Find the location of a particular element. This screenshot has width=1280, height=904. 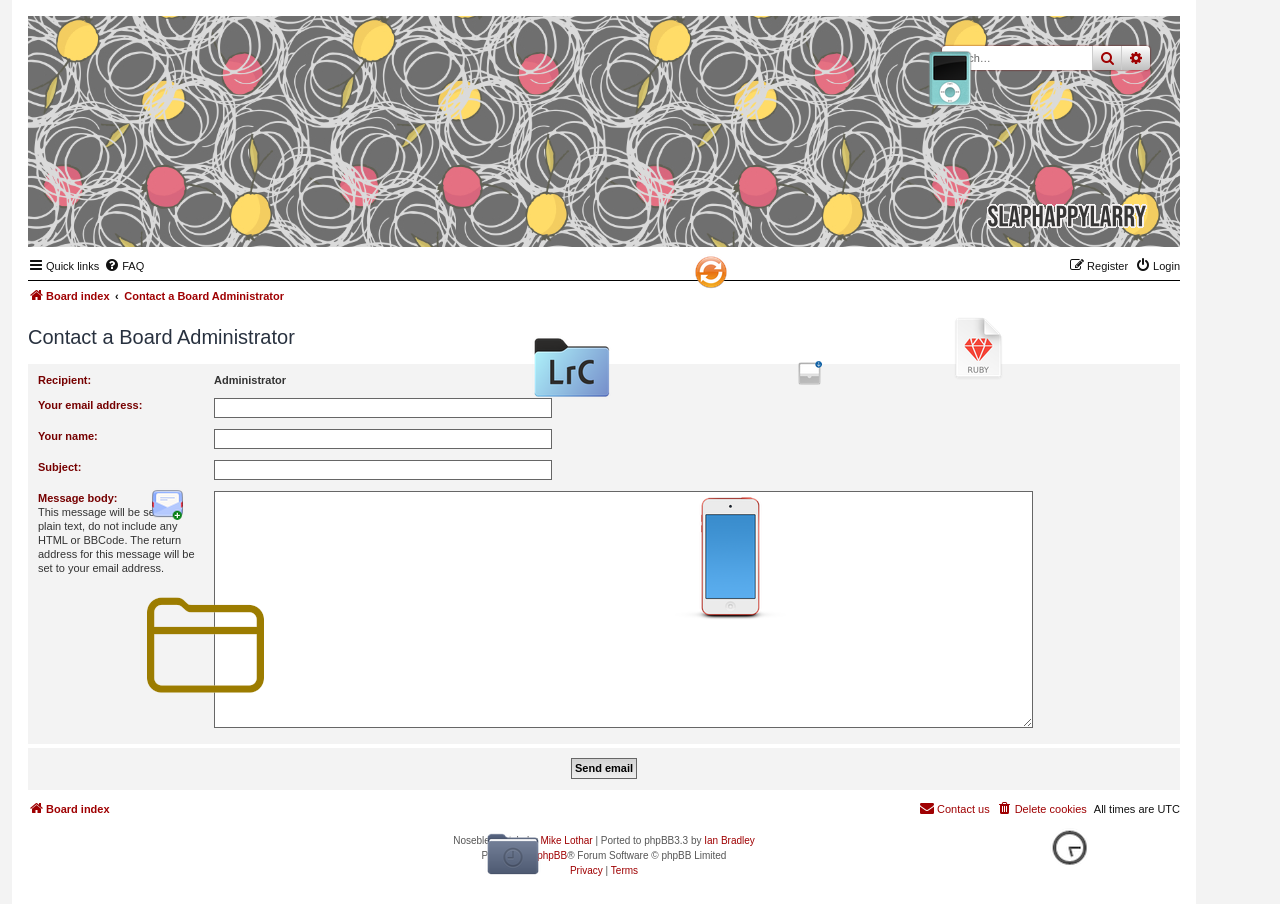

ruby programming language source file is located at coordinates (978, 348).